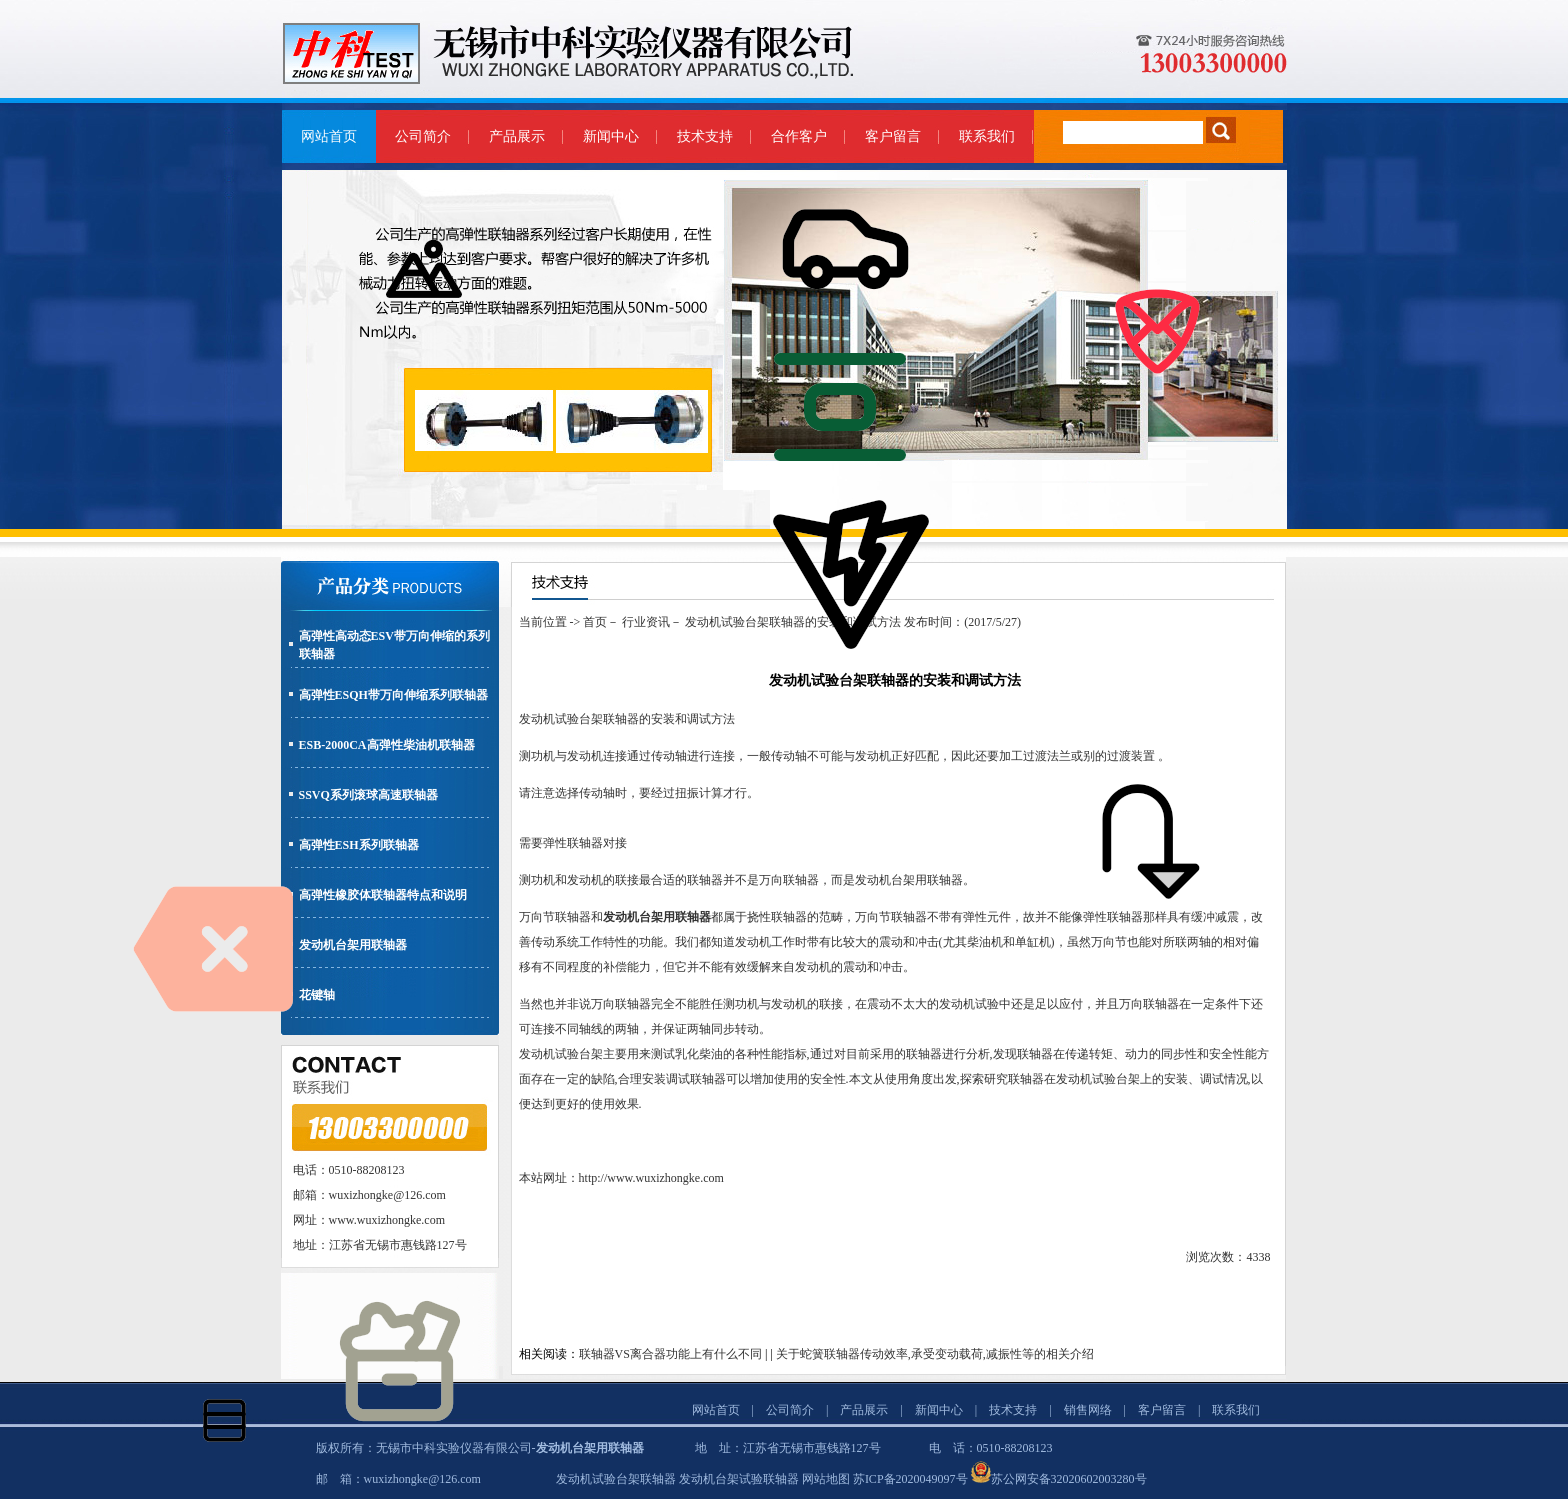 This screenshot has width=1568, height=1499. What do you see at coordinates (1157, 331) in the screenshot?
I see `open ctemplar secure email service` at bounding box center [1157, 331].